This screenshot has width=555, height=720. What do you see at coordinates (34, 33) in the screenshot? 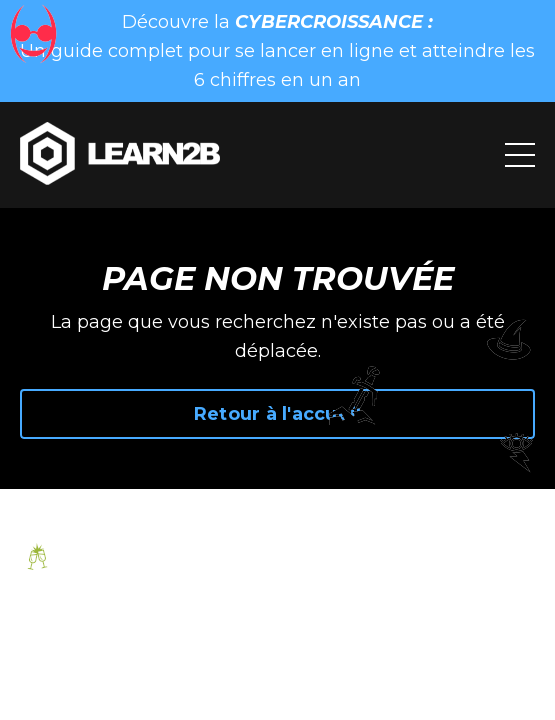
I see `select the mad scientist character class` at bounding box center [34, 33].